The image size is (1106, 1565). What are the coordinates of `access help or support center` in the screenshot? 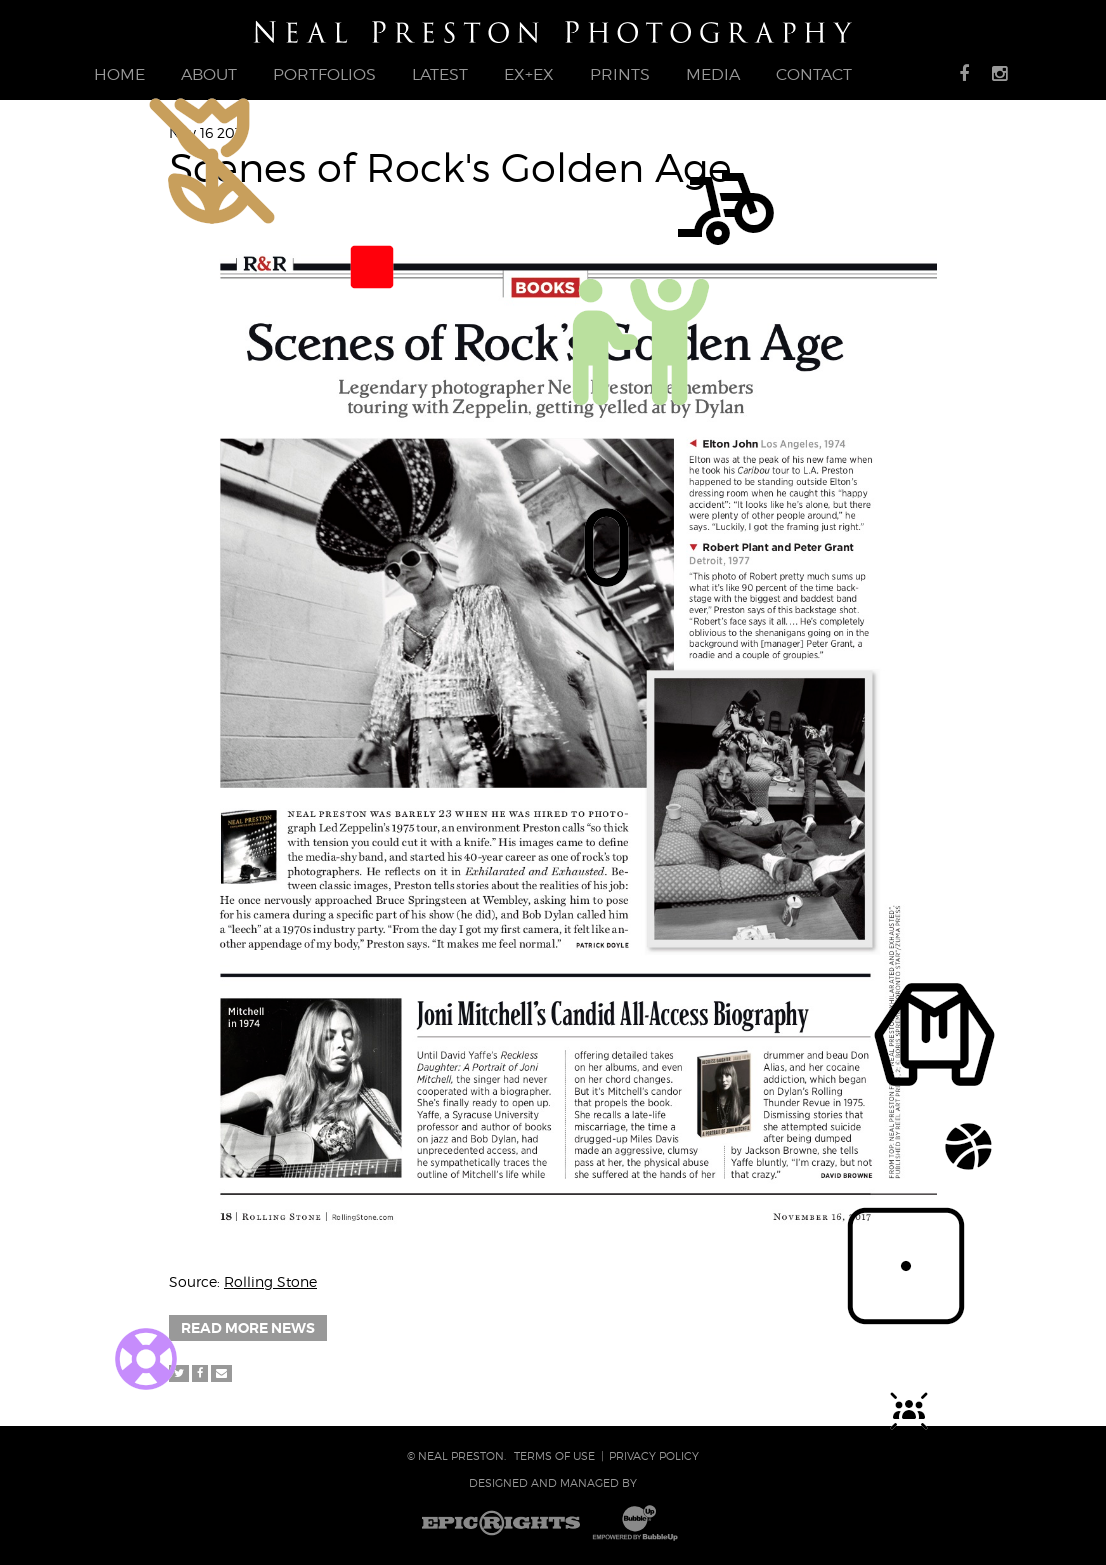 It's located at (146, 1359).